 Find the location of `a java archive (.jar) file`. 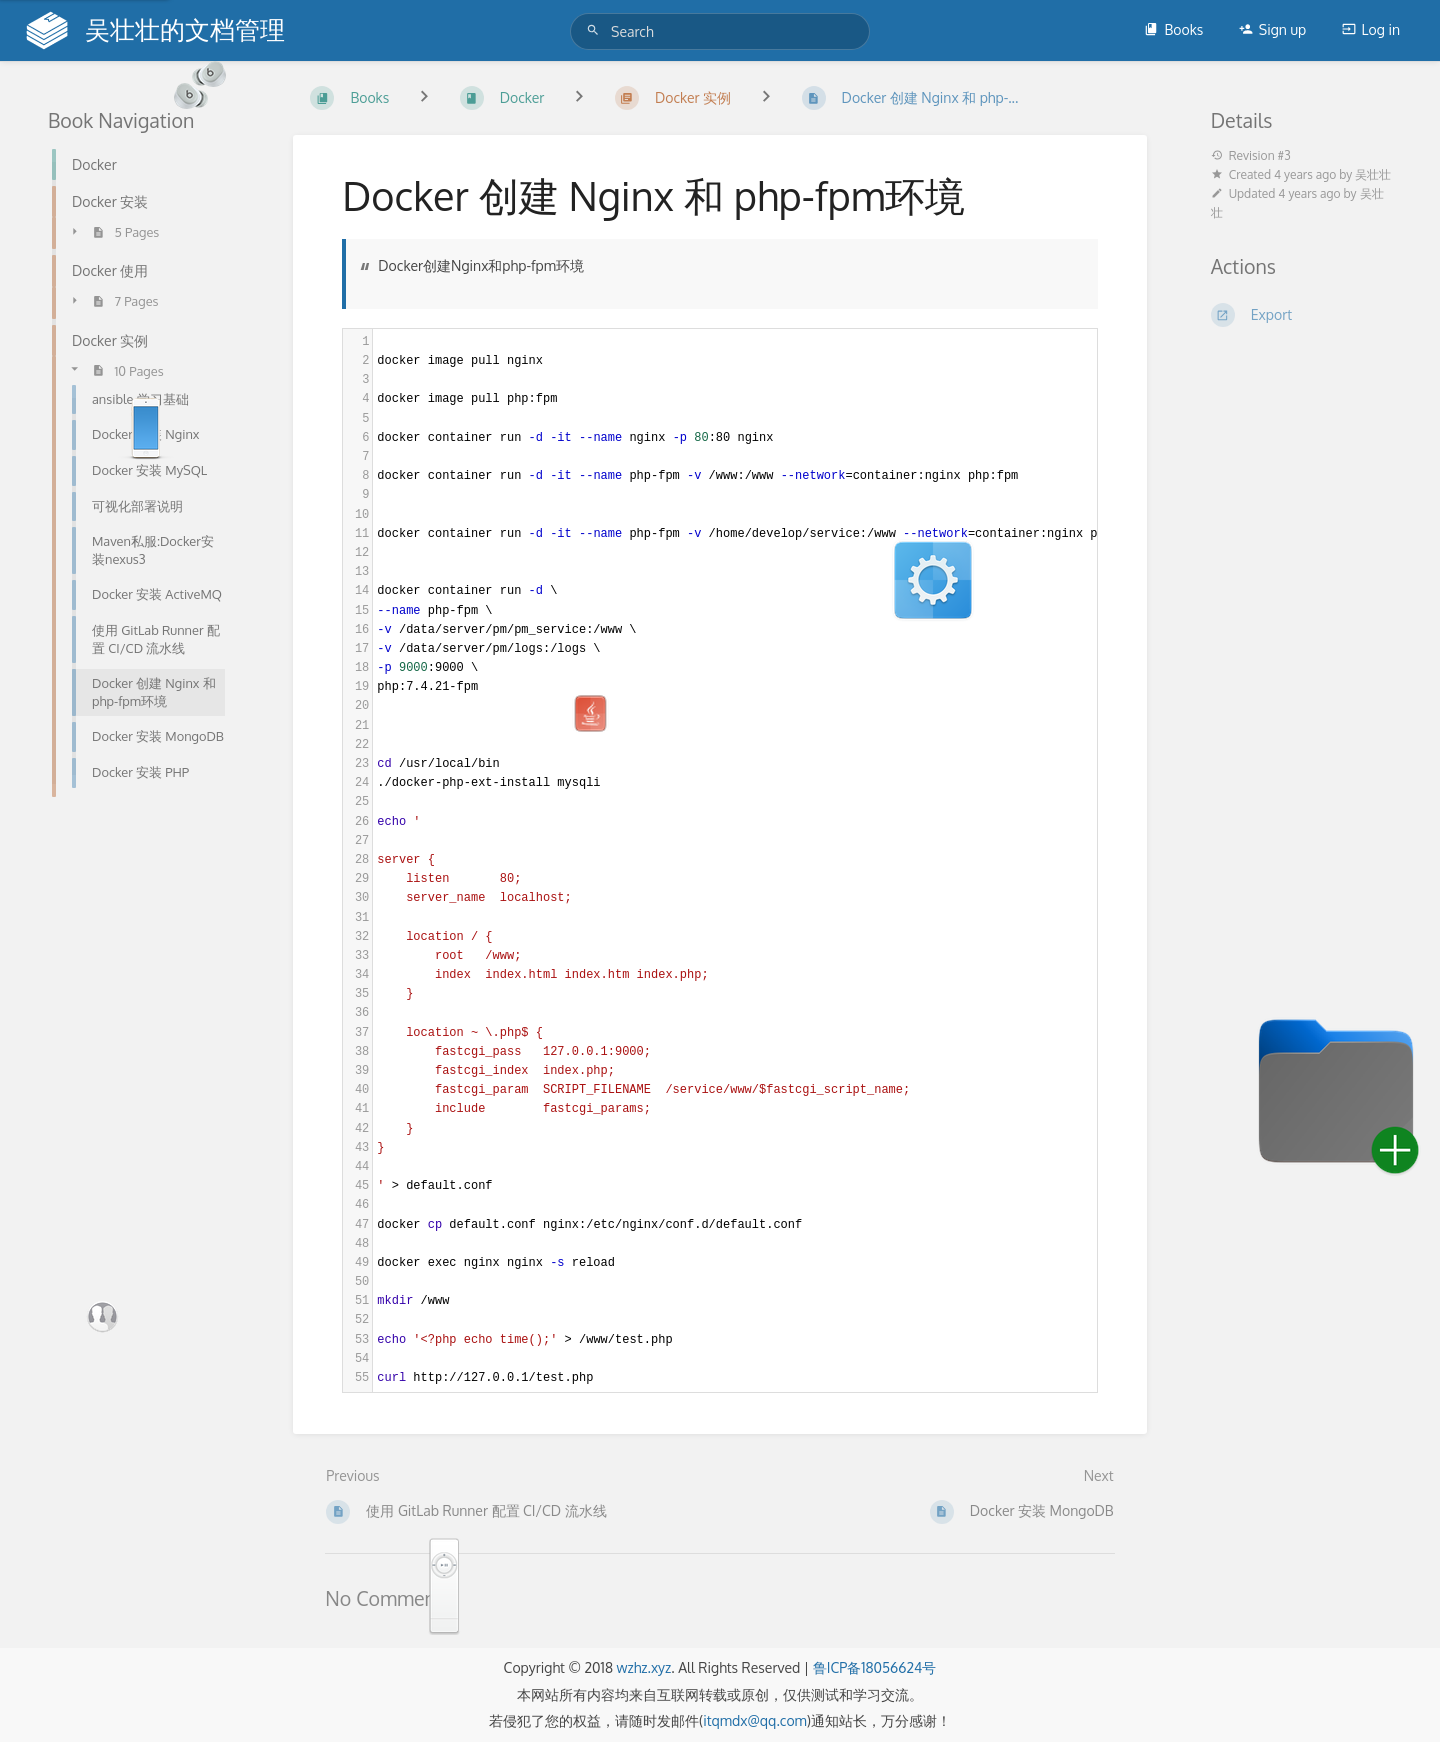

a java archive (.jar) file is located at coordinates (590, 713).